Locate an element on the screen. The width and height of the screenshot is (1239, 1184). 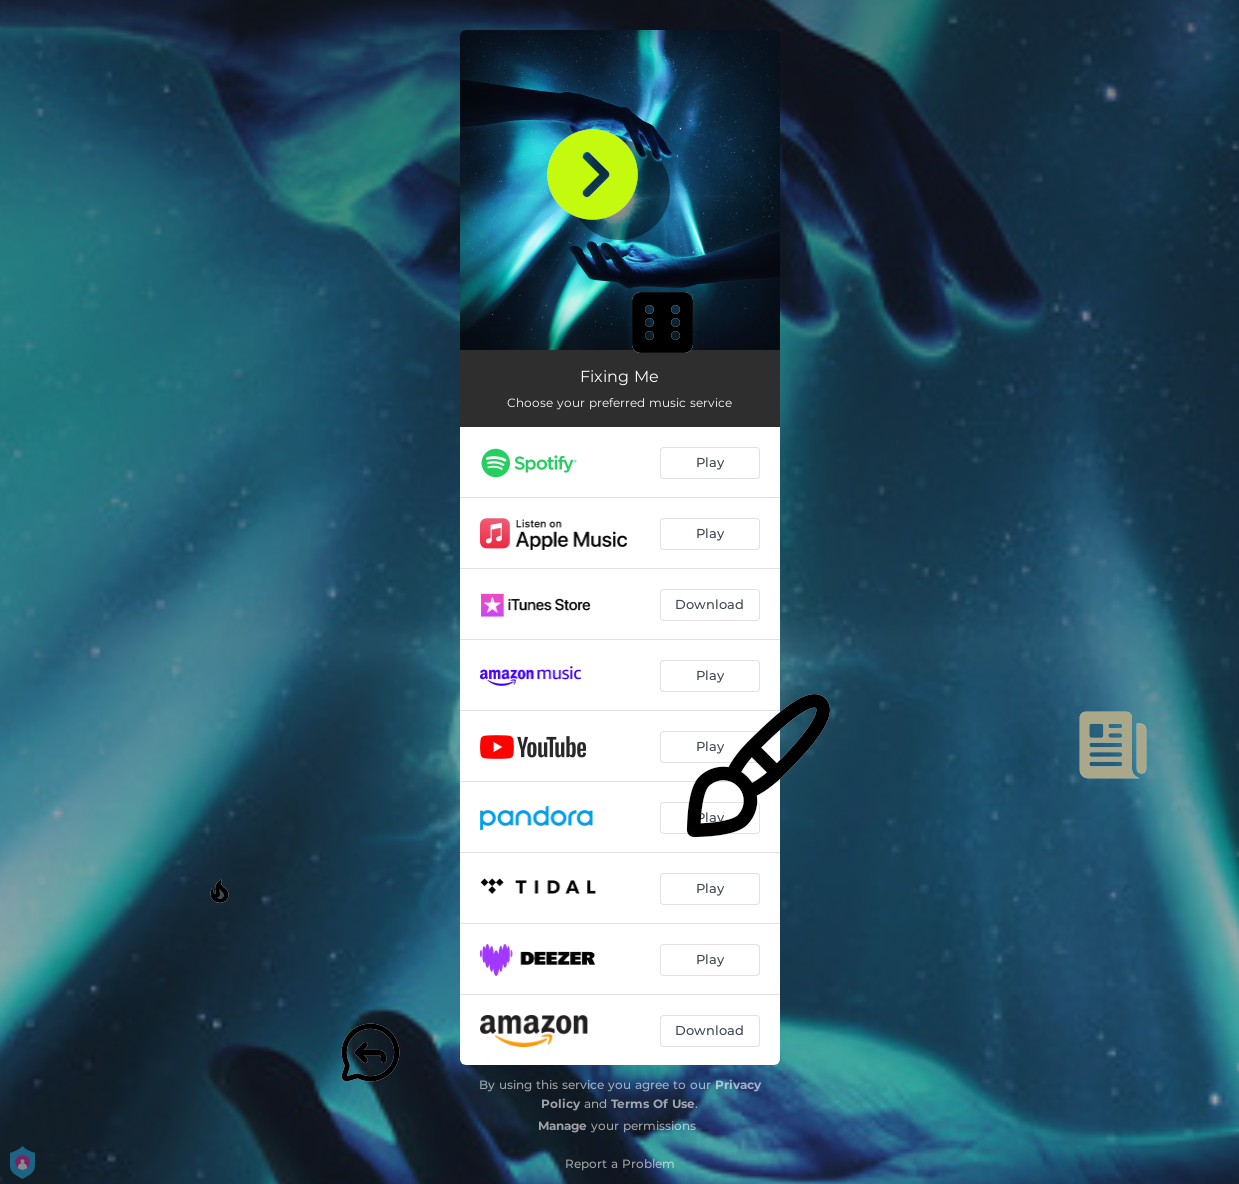
reply to a message is located at coordinates (370, 1052).